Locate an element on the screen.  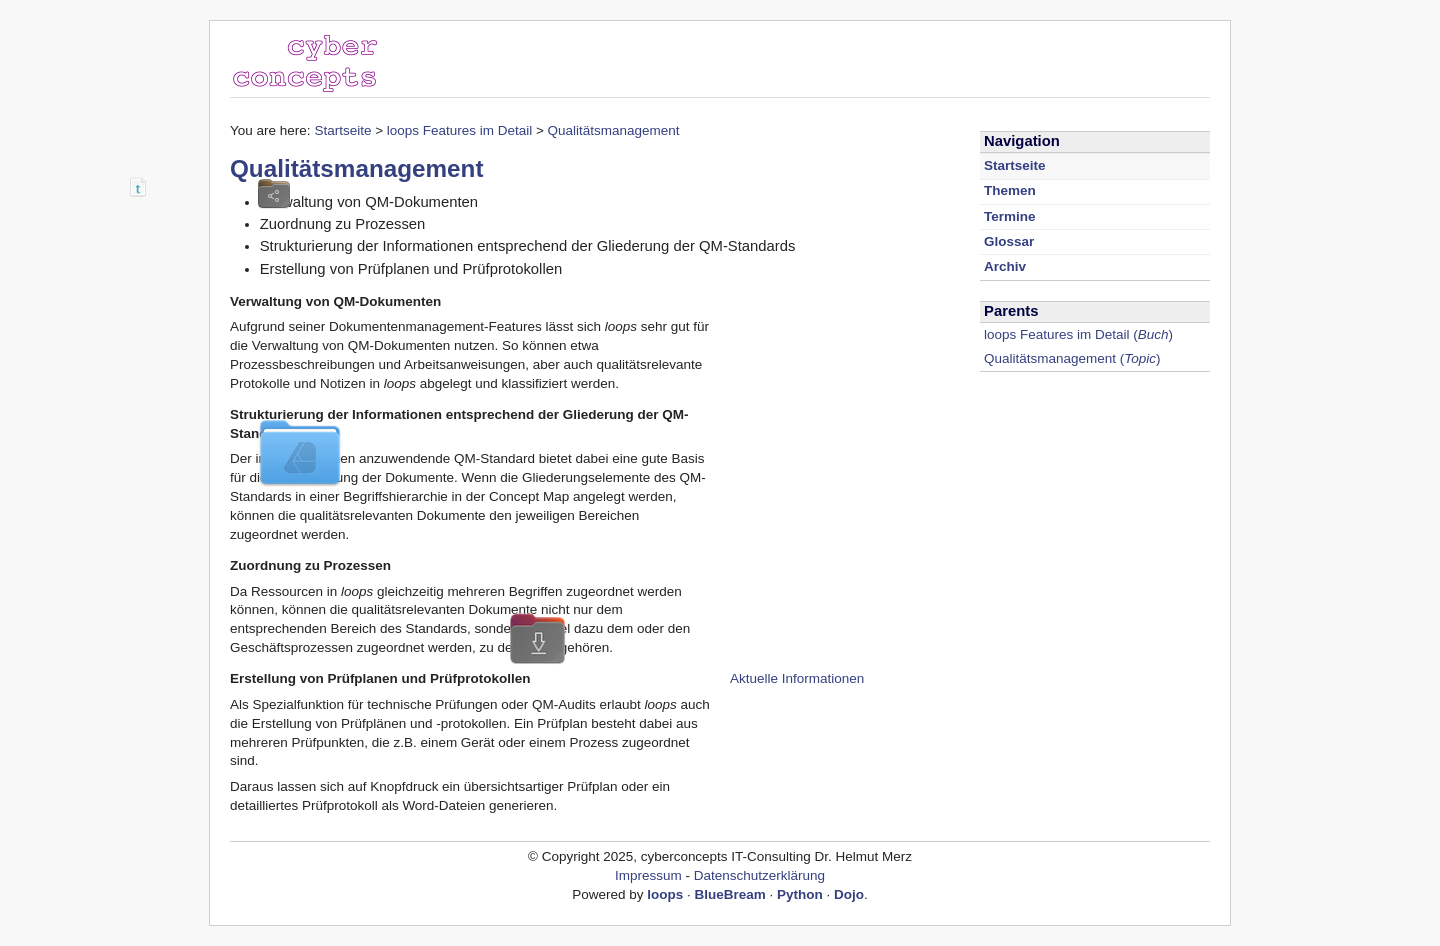
open your public shared folder is located at coordinates (274, 193).